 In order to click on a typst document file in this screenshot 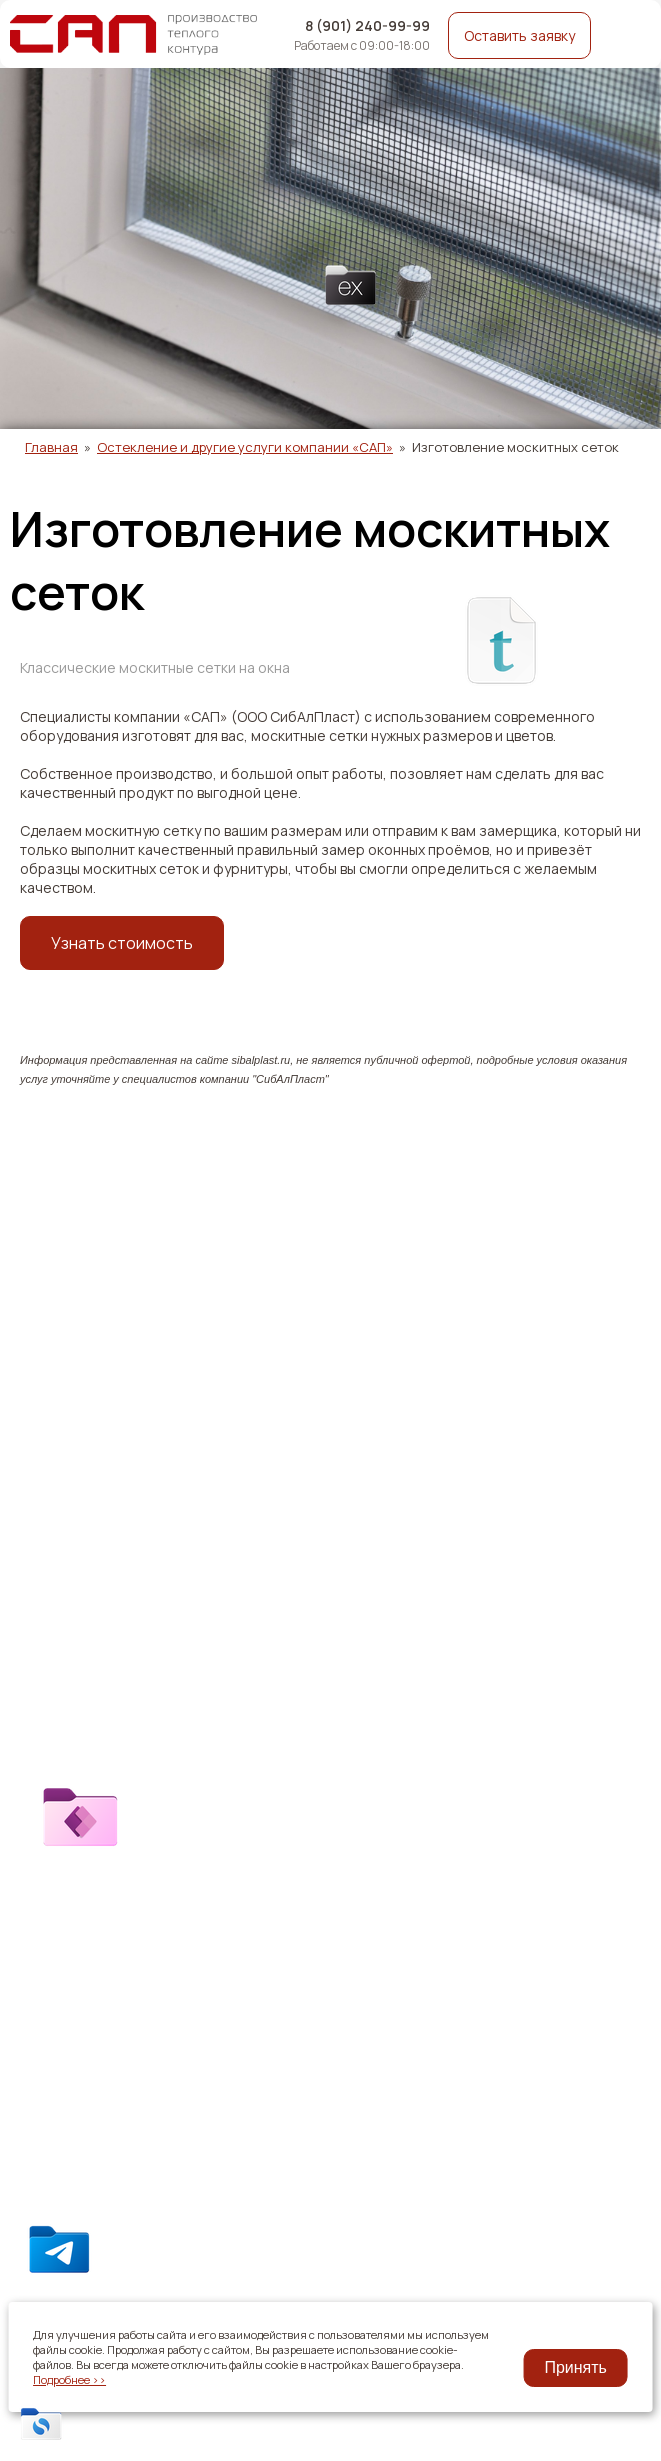, I will do `click(501, 640)`.